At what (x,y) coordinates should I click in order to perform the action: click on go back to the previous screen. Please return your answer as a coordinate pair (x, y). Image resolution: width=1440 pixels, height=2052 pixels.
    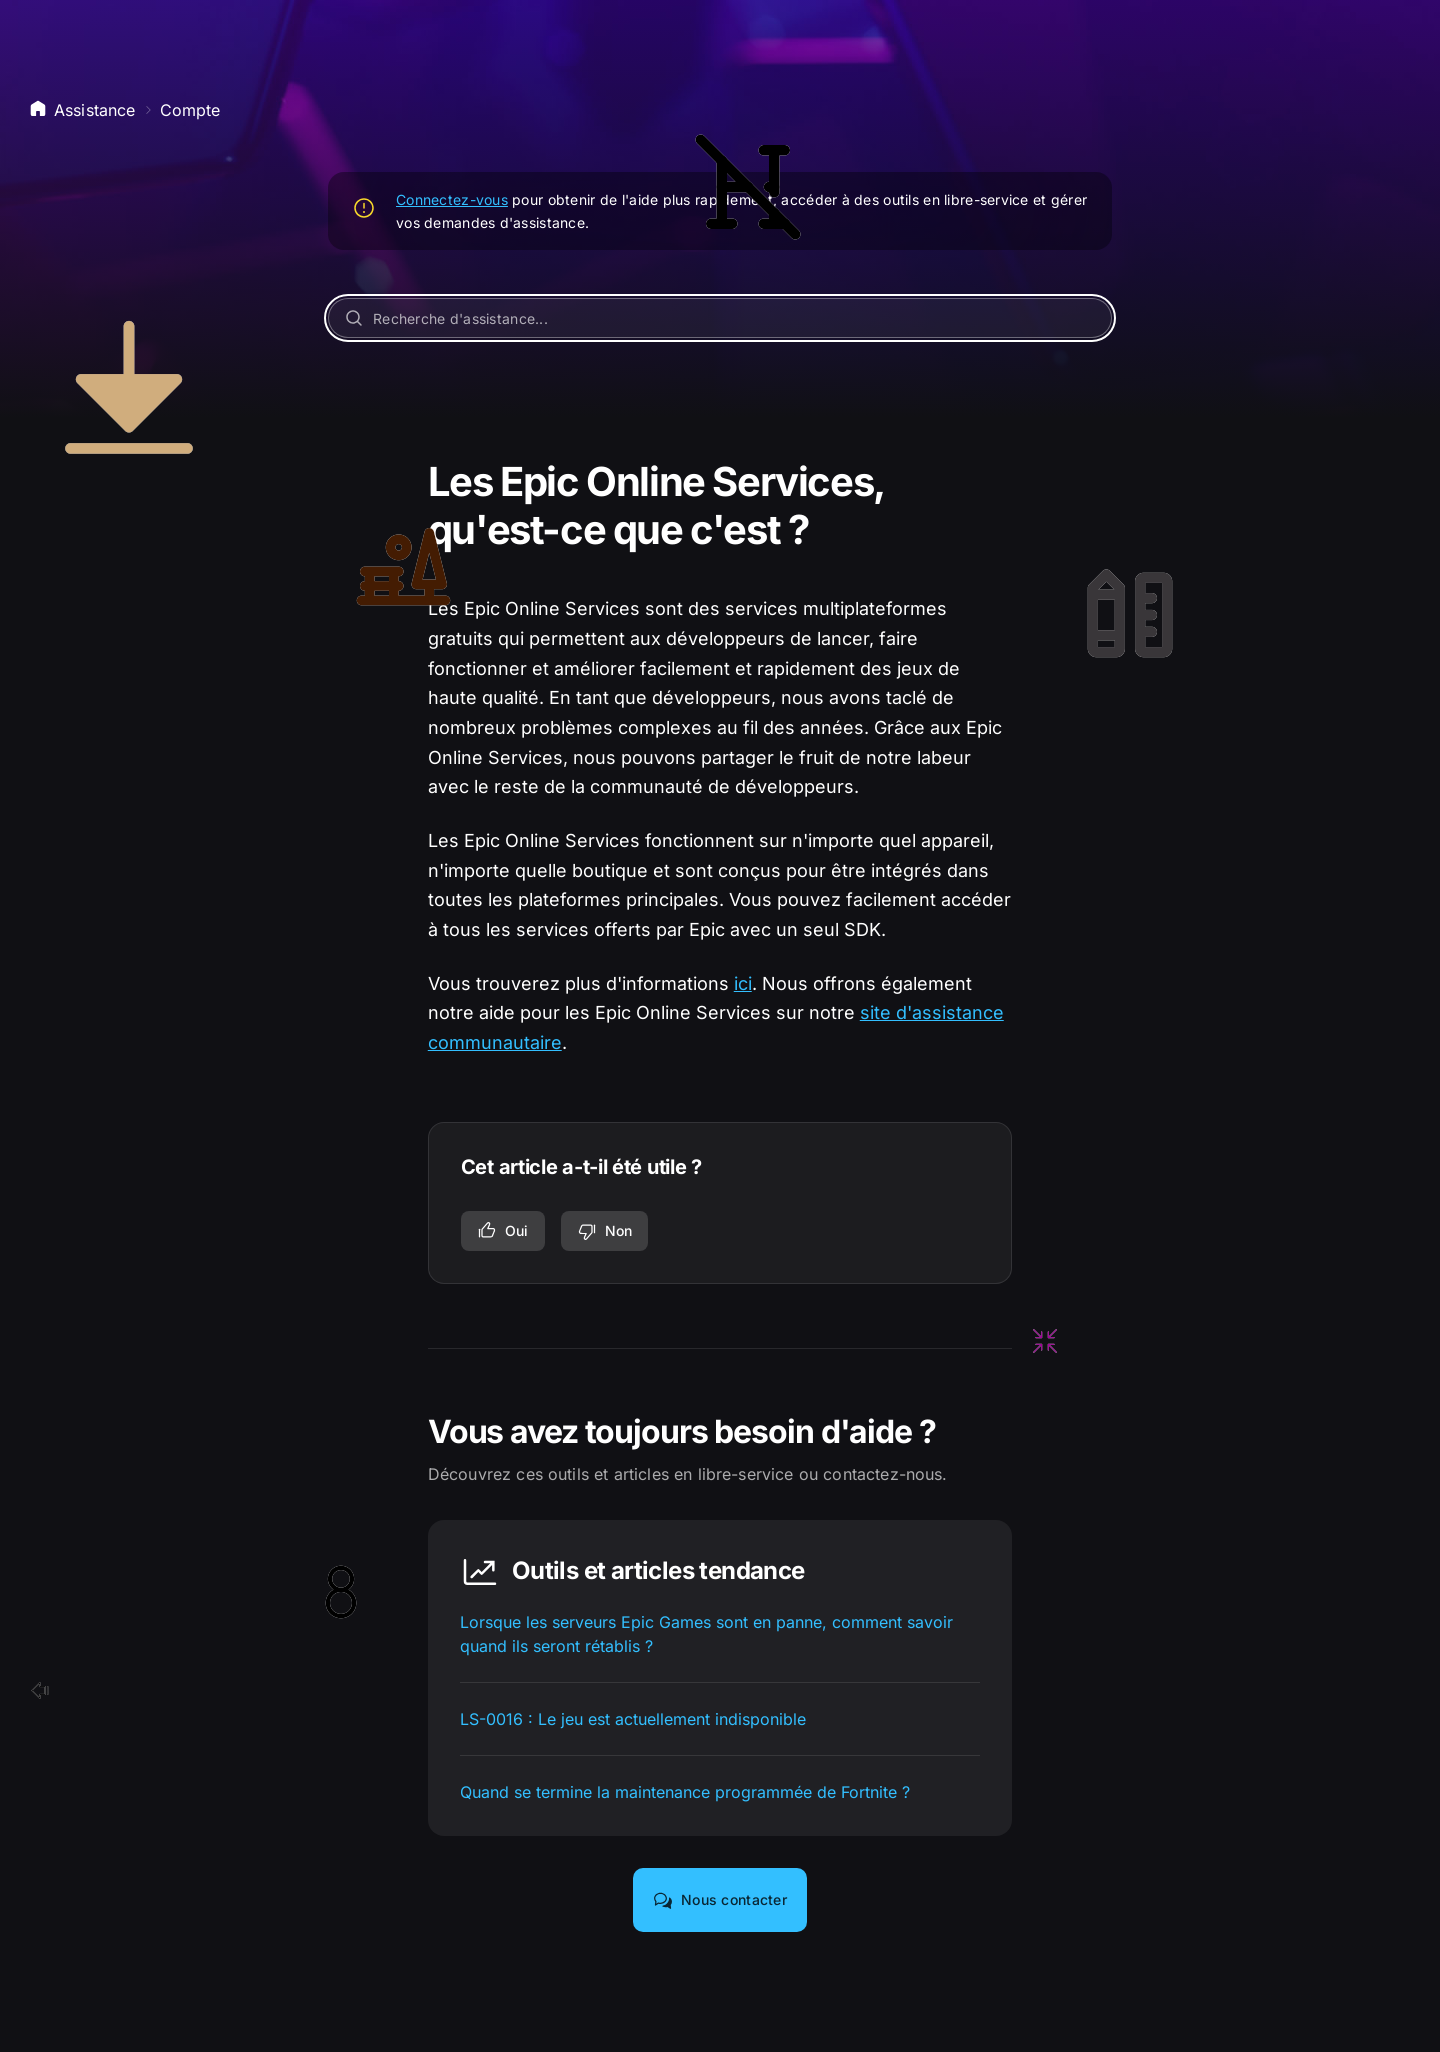
    Looking at the image, I should click on (40, 1690).